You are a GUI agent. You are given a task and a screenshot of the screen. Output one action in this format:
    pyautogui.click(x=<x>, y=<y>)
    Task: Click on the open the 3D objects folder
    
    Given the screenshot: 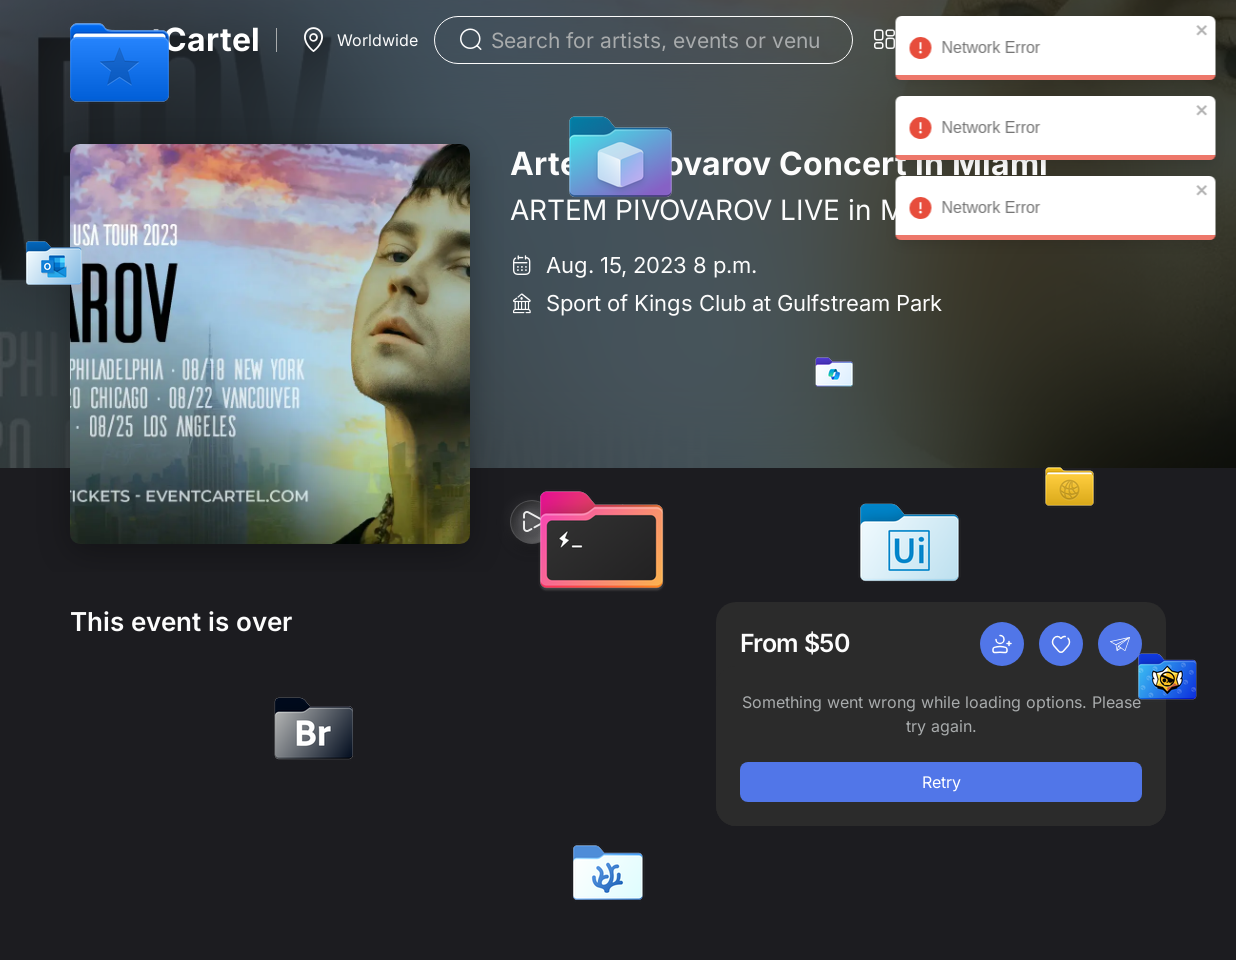 What is the action you would take?
    pyautogui.click(x=620, y=159)
    